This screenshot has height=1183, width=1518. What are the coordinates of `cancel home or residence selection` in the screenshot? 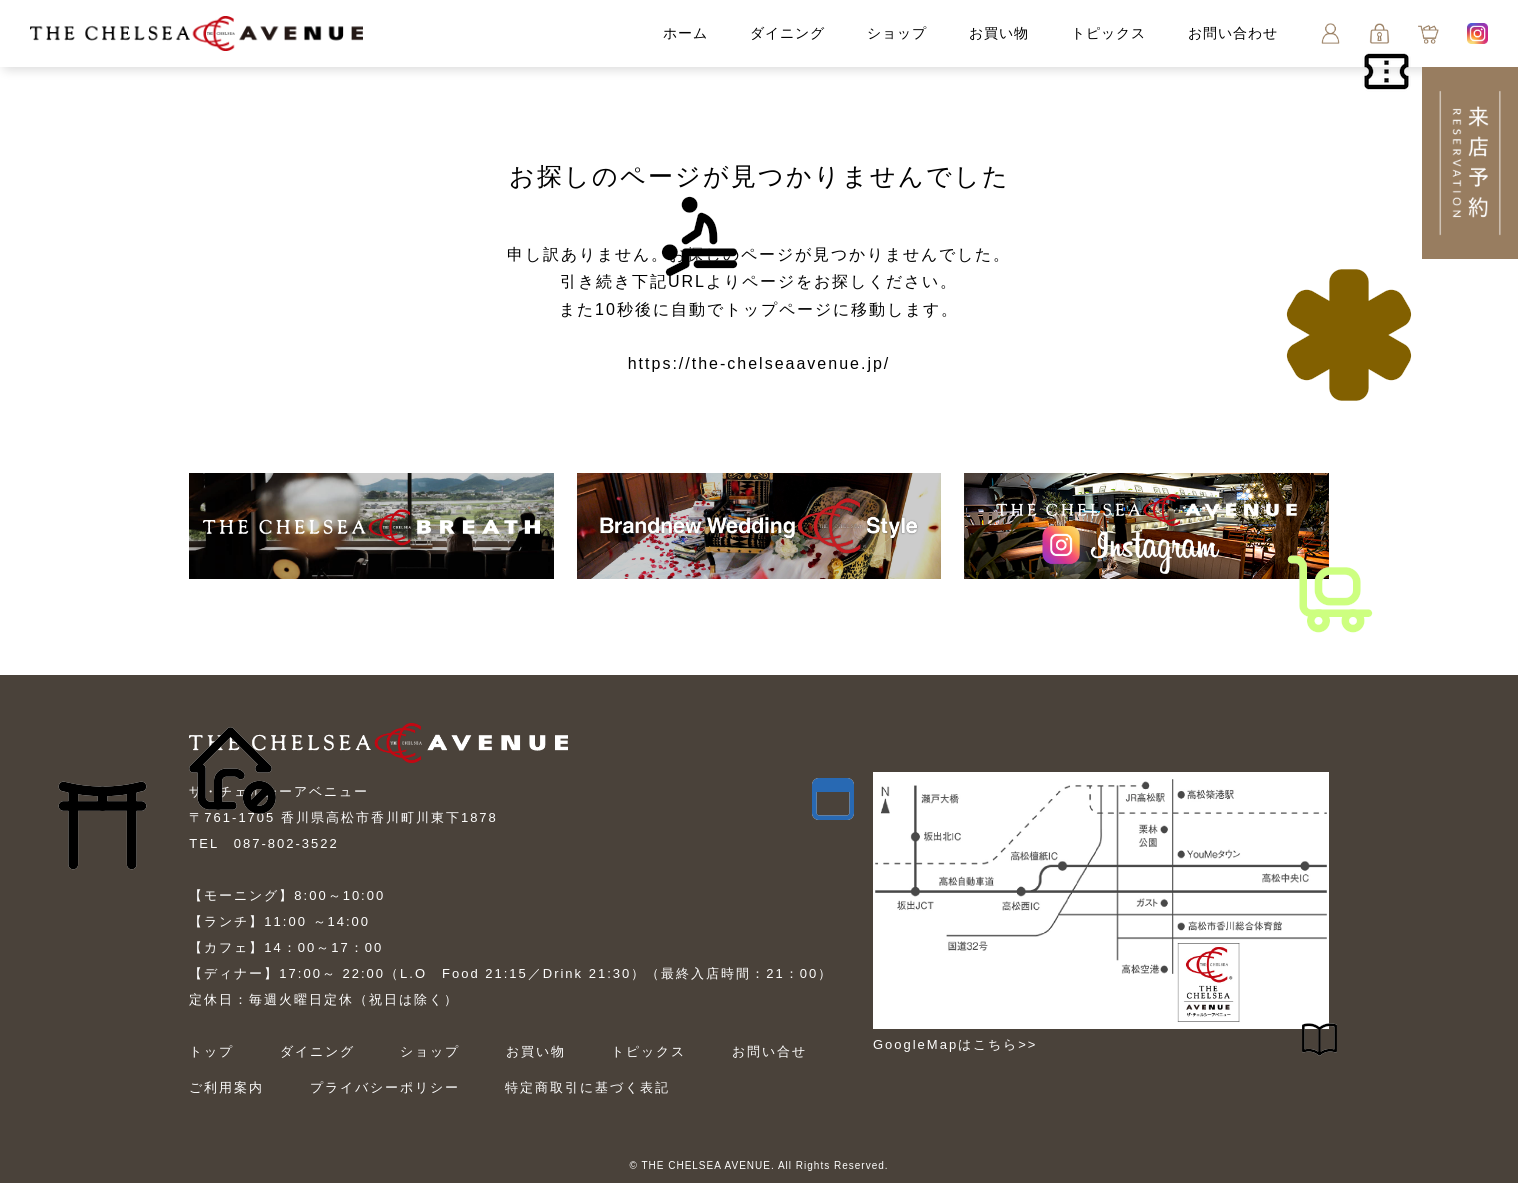 It's located at (230, 768).